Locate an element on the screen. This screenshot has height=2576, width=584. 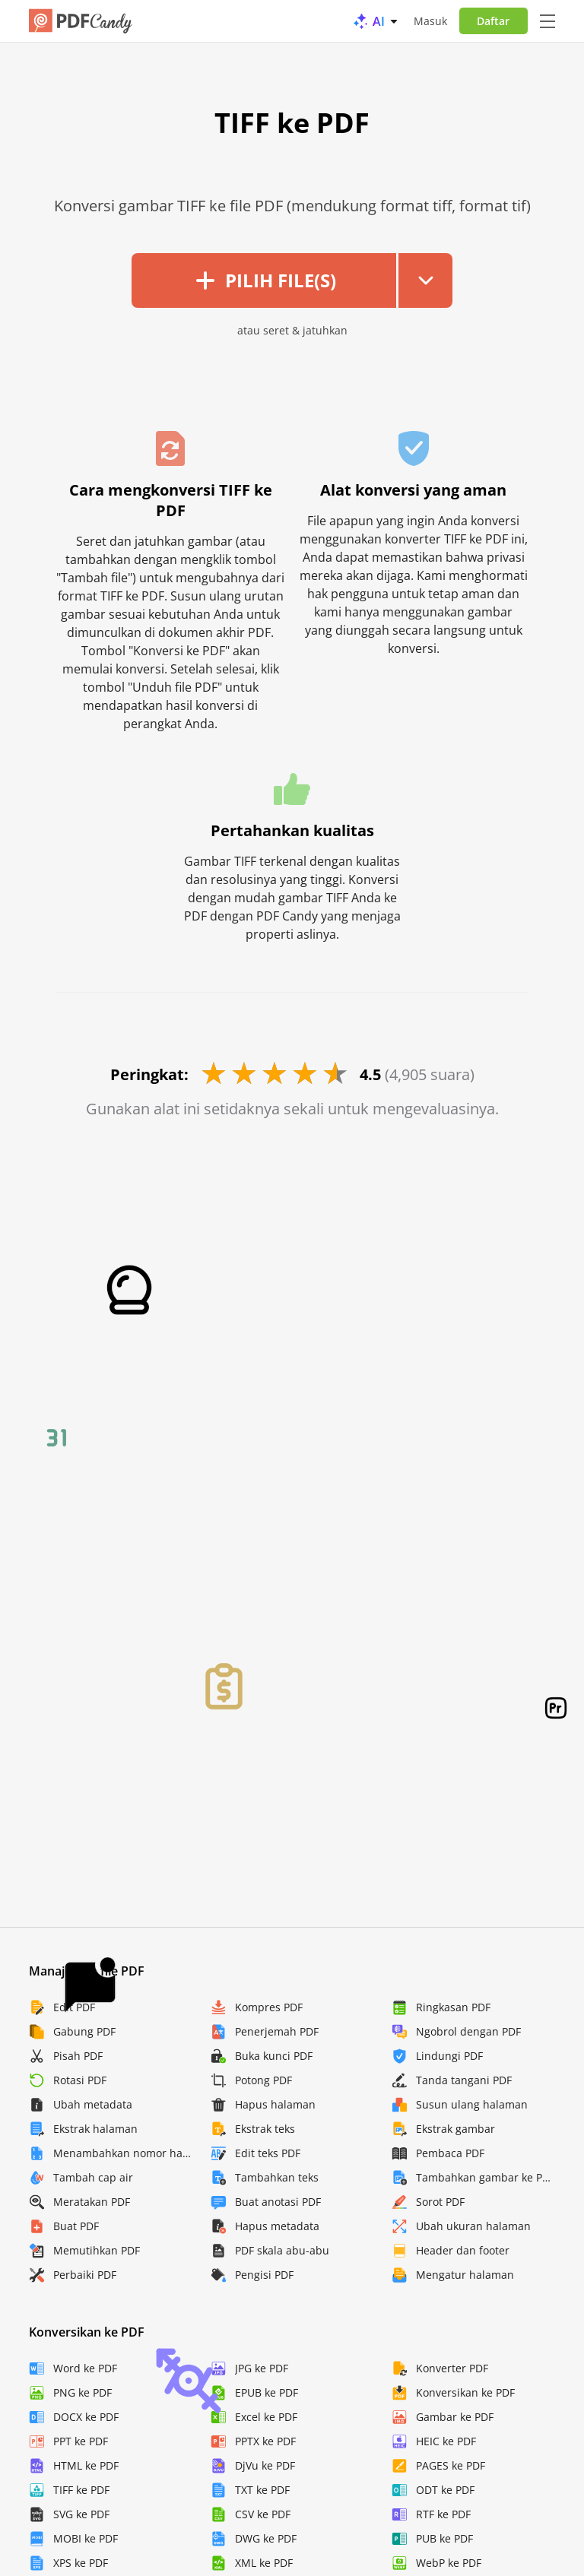
open Adobe Premiere Pro is located at coordinates (556, 1708).